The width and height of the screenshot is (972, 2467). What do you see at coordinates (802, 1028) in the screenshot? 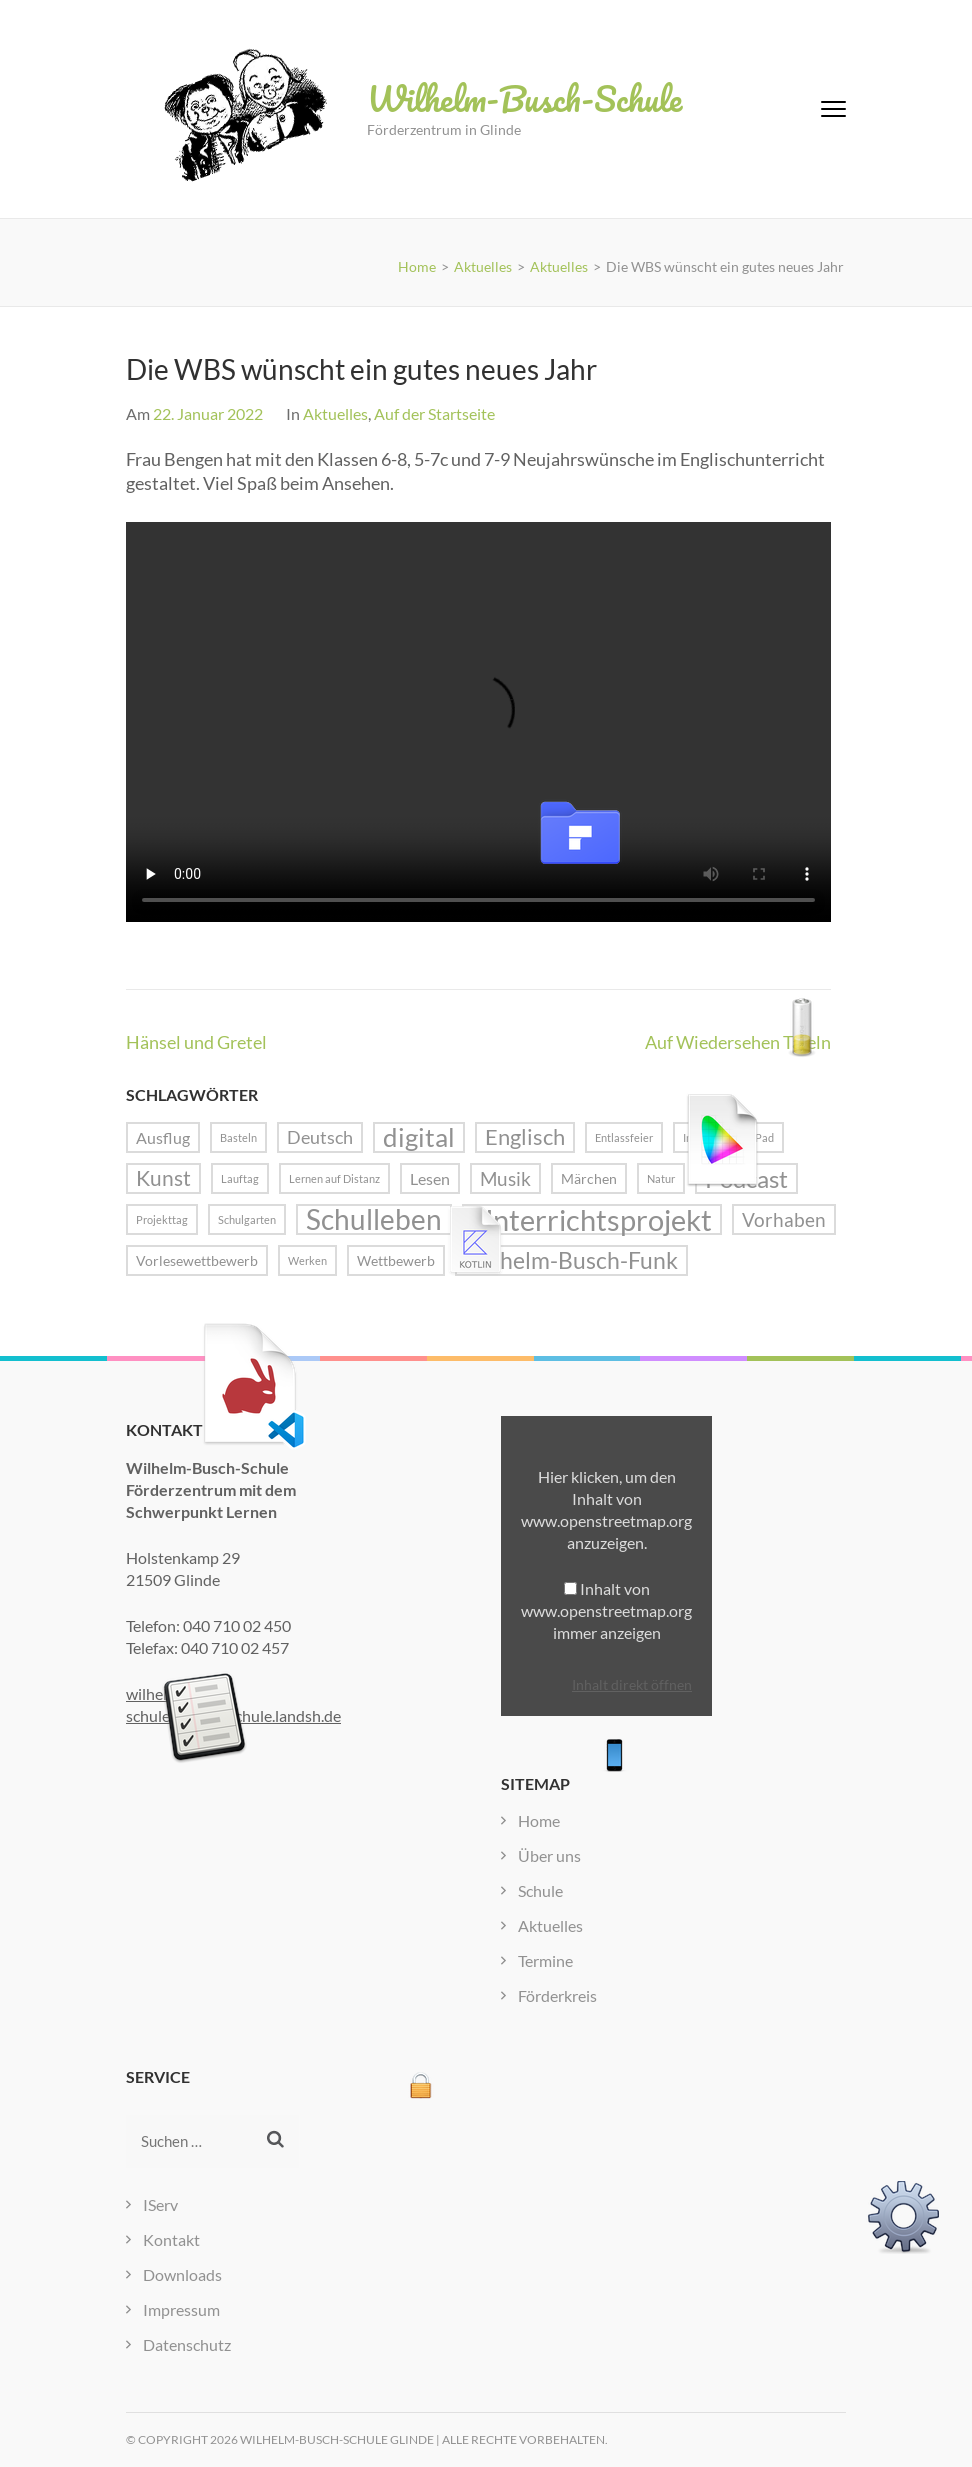
I see `indicates low battery level` at bounding box center [802, 1028].